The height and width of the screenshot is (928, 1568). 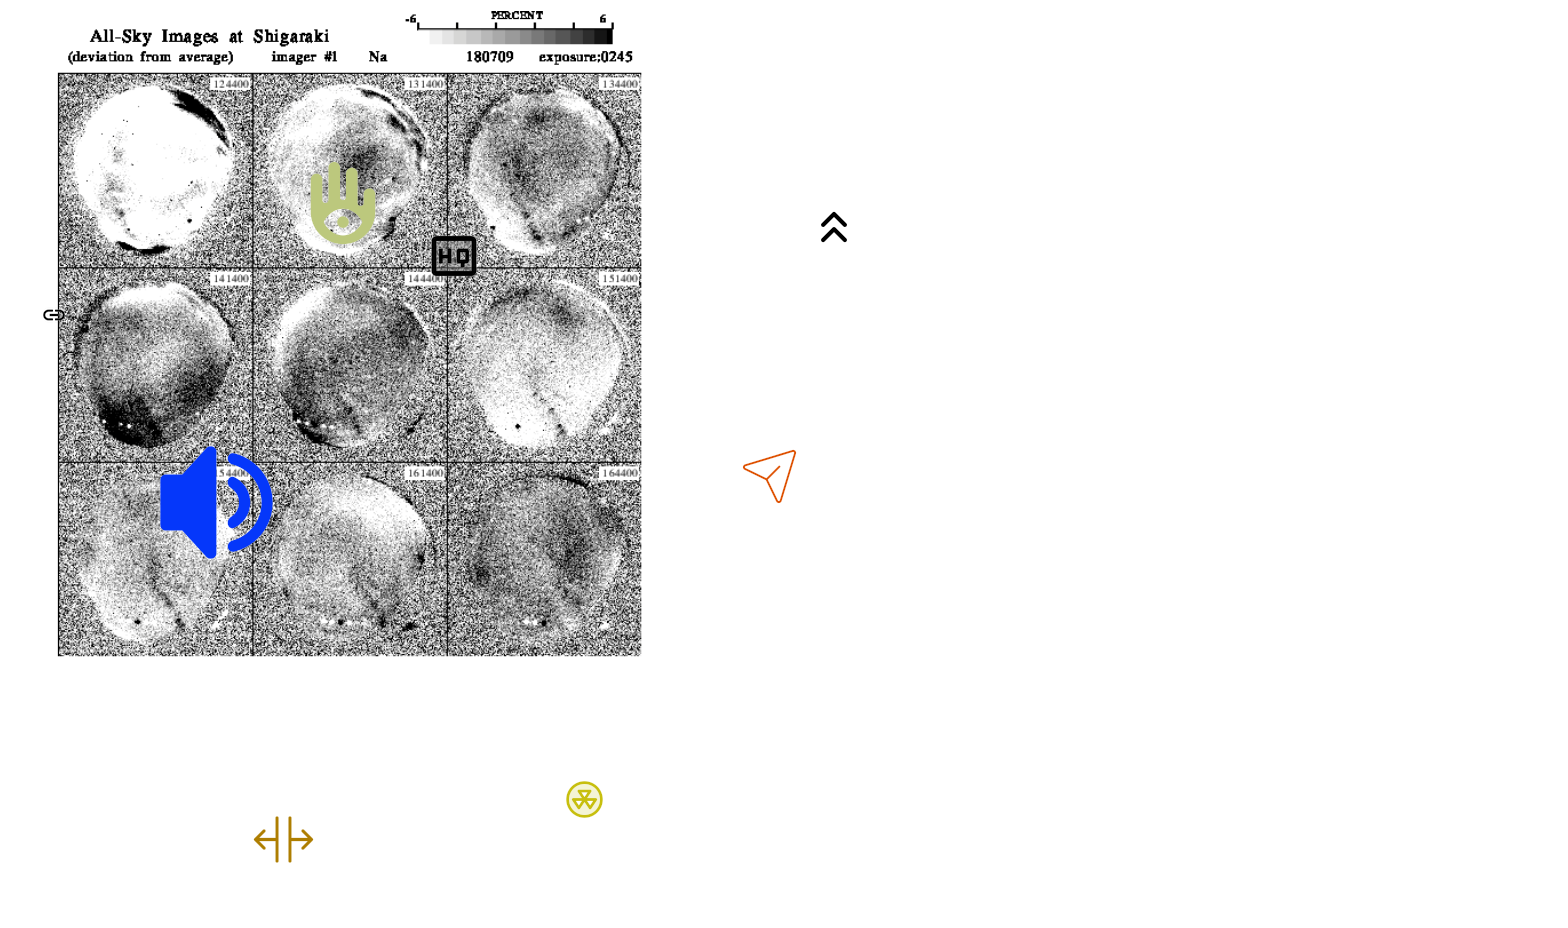 What do you see at coordinates (834, 227) in the screenshot?
I see `scroll to top of page` at bounding box center [834, 227].